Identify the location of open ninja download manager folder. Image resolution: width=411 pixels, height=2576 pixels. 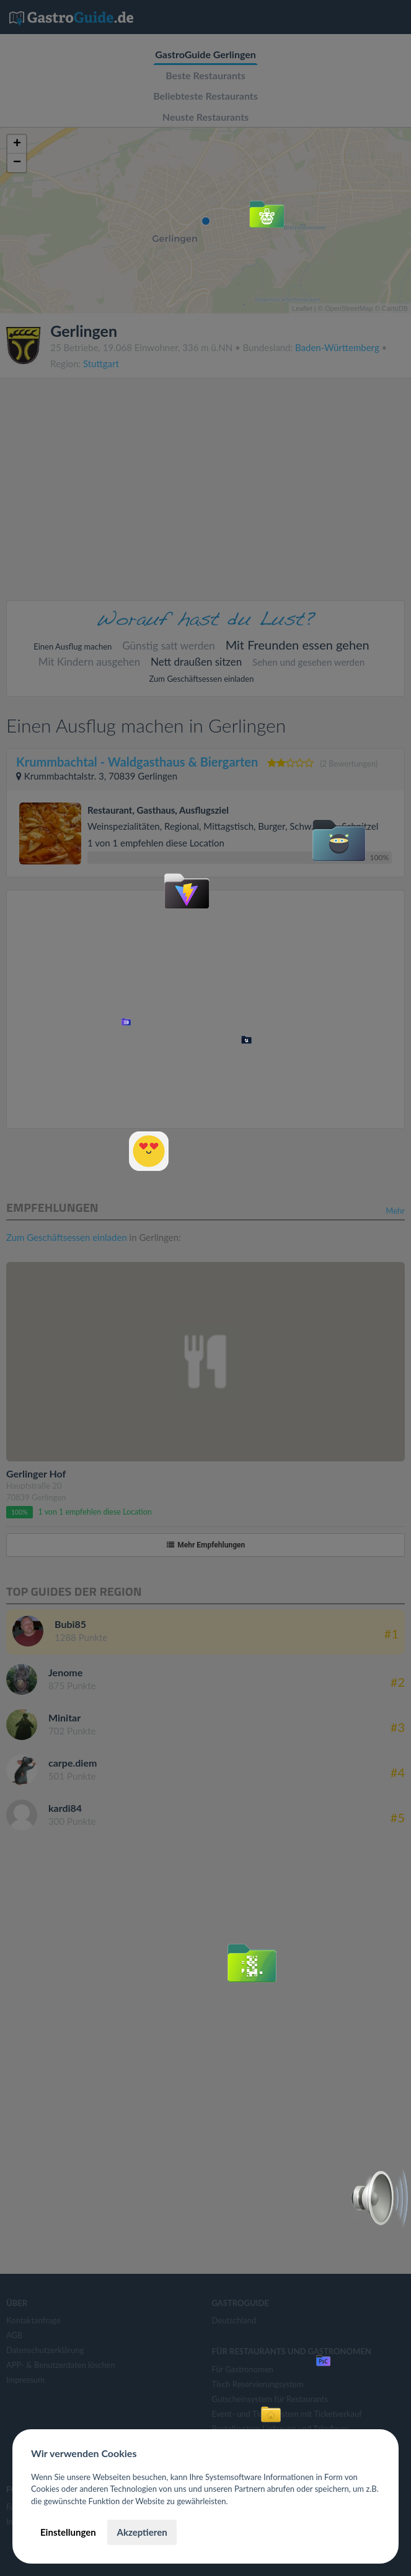
(338, 842).